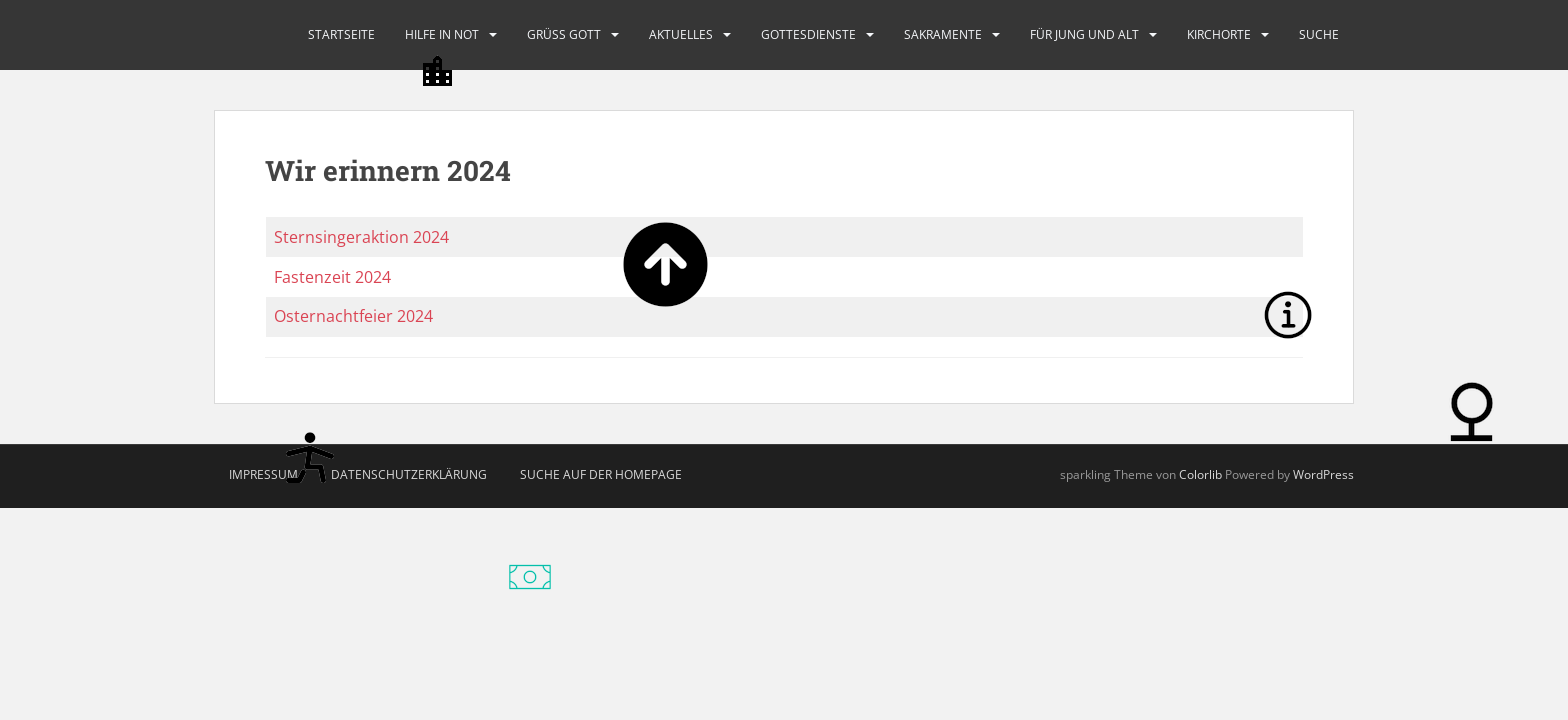 The image size is (1568, 720). What do you see at coordinates (1289, 316) in the screenshot?
I see `view more information or details` at bounding box center [1289, 316].